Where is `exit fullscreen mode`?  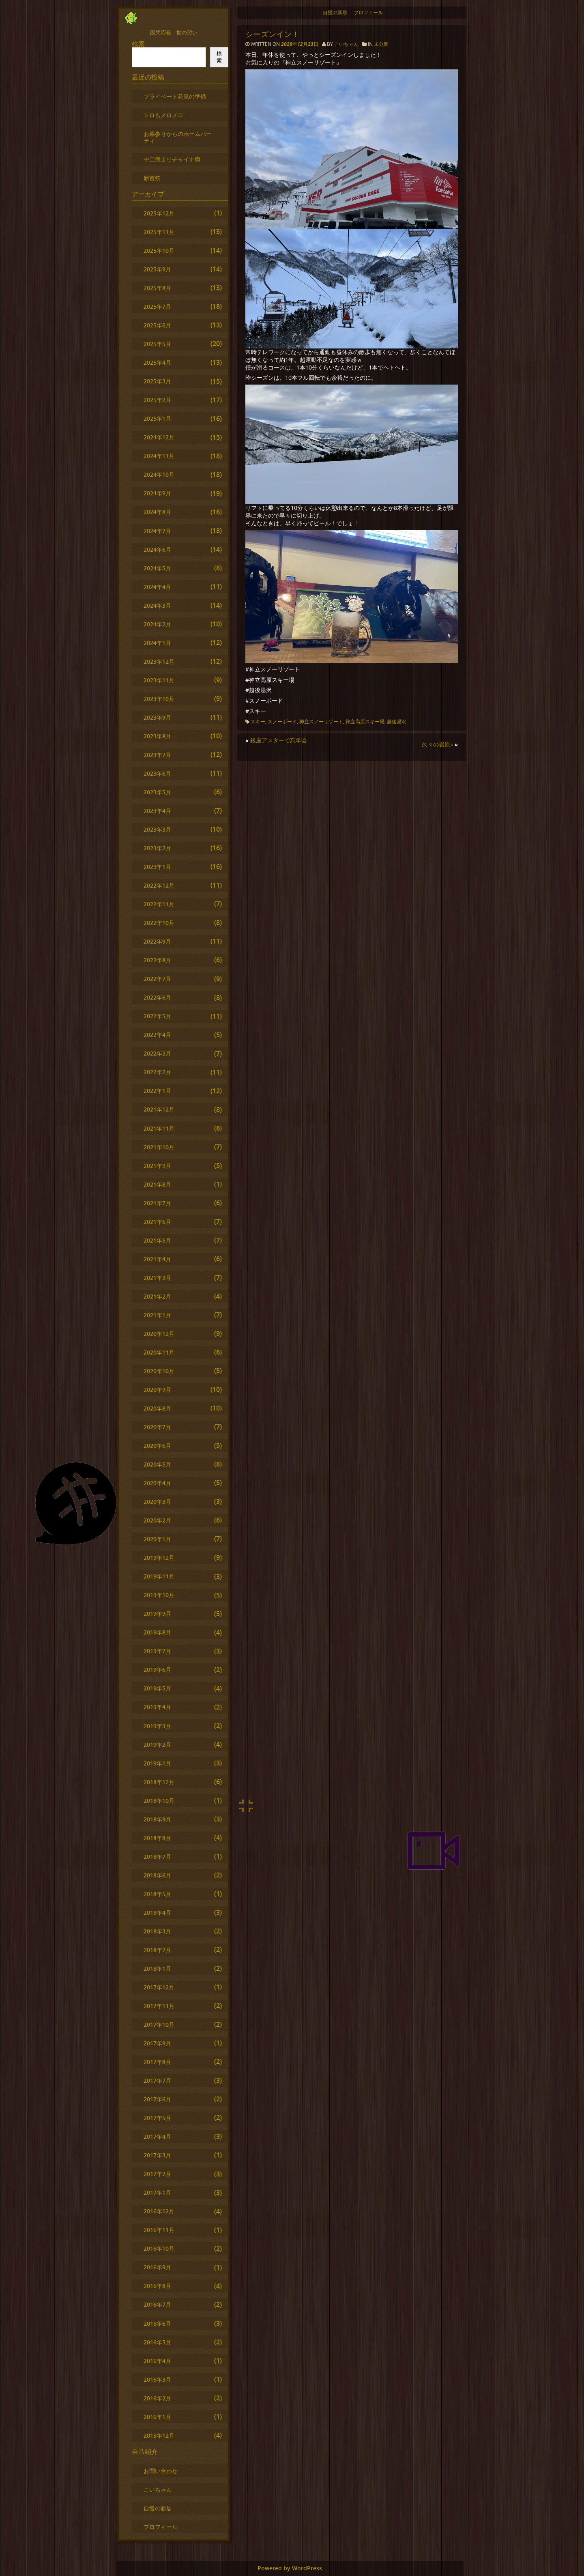
exit fullscreen mode is located at coordinates (246, 1806).